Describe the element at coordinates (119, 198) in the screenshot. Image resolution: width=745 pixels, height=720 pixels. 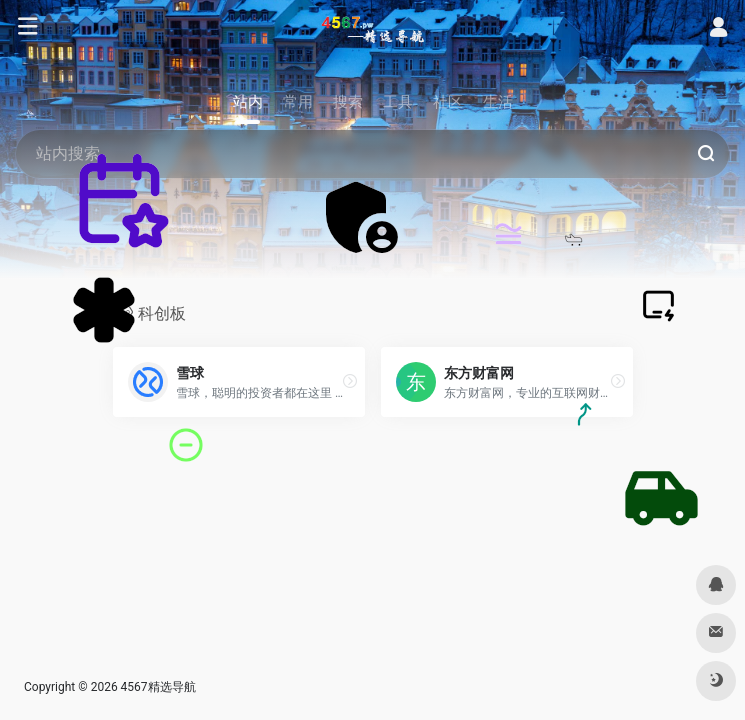
I see `view starred or favorite events` at that location.